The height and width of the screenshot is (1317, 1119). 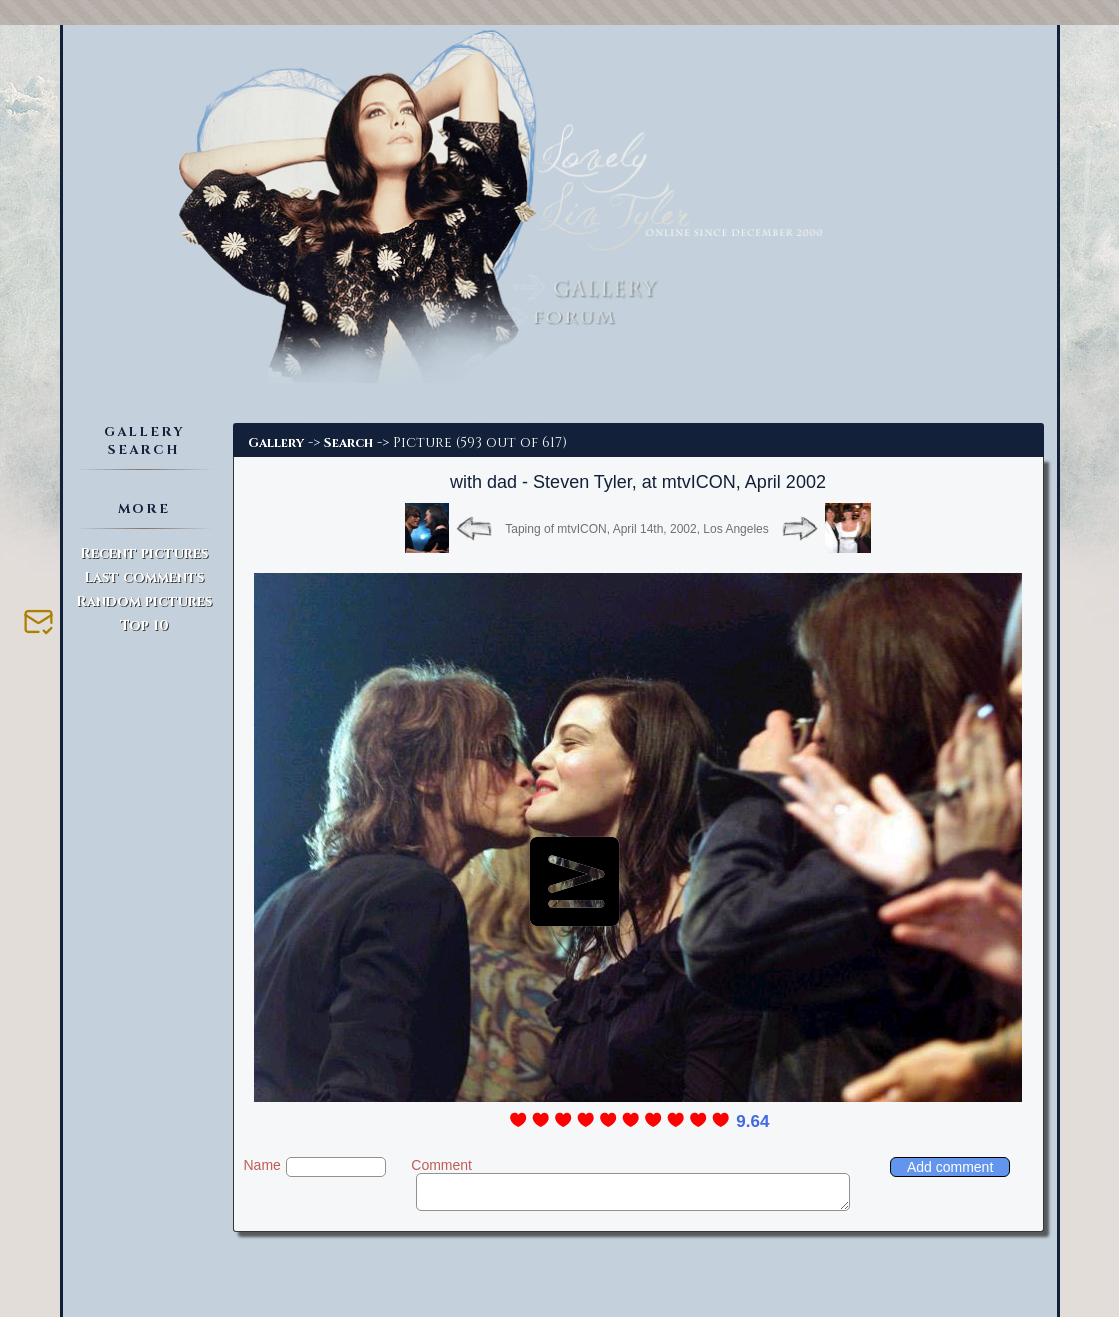 I want to click on email sent successfully, so click(x=38, y=621).